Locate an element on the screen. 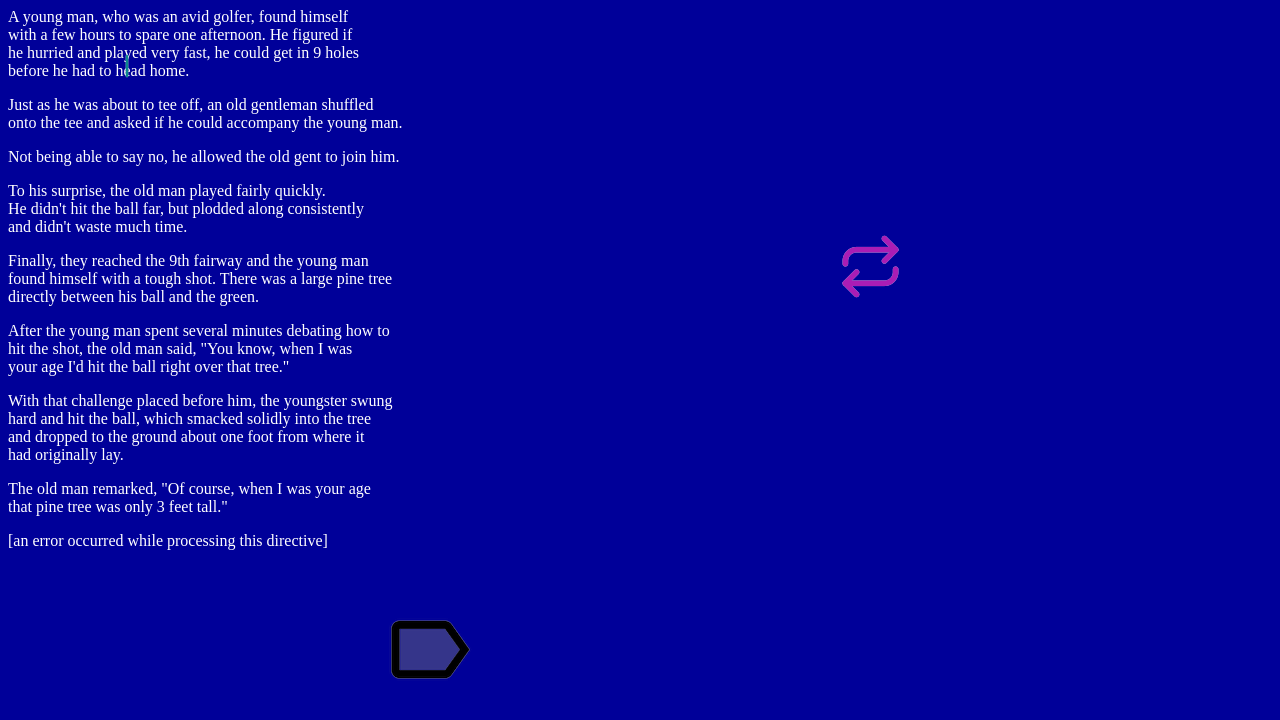  indicates a count of one is located at coordinates (137, 66).